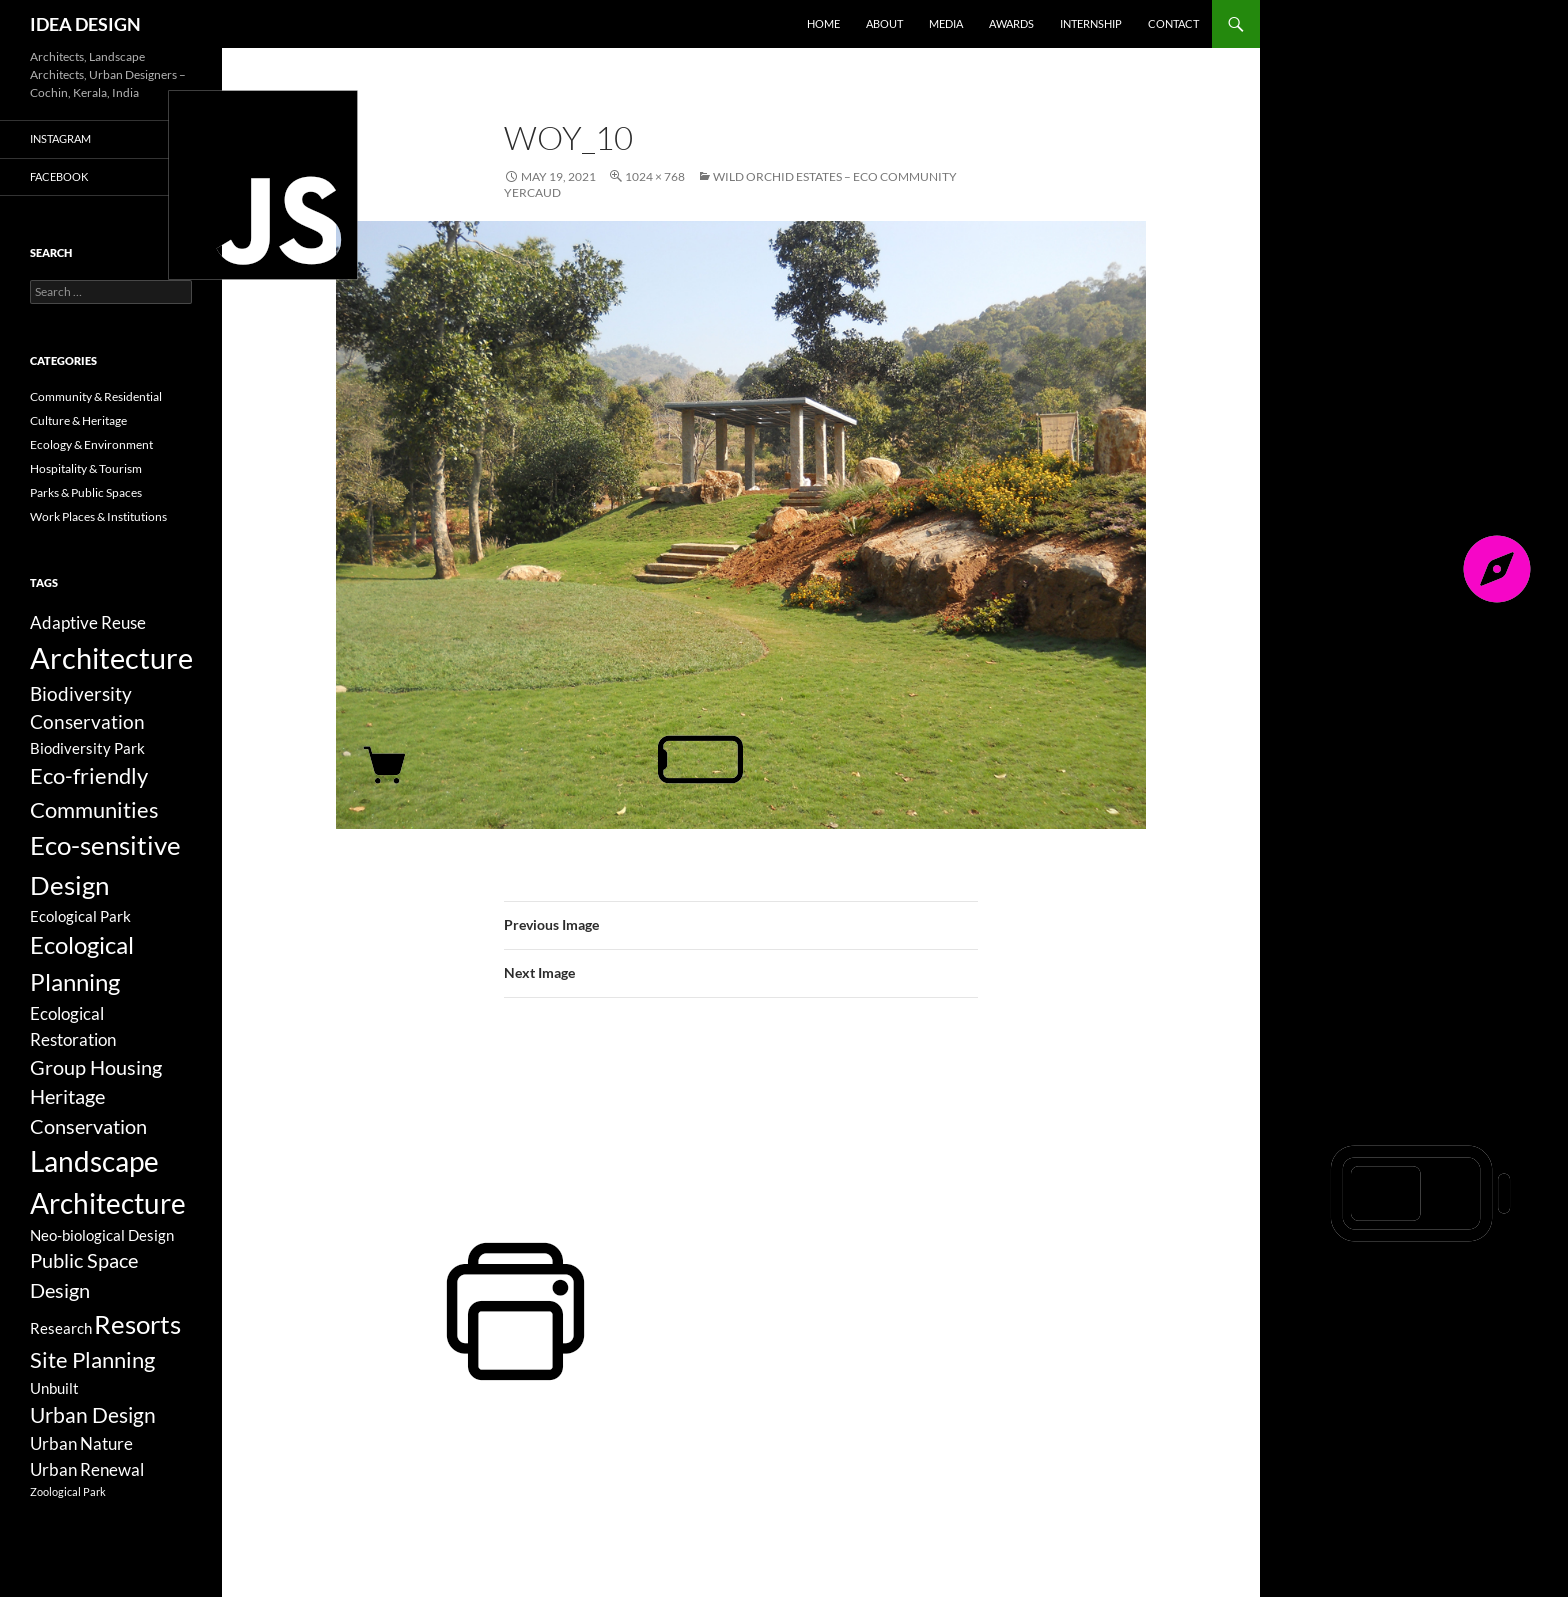  What do you see at coordinates (263, 185) in the screenshot?
I see `indicates javascript programming language` at bounding box center [263, 185].